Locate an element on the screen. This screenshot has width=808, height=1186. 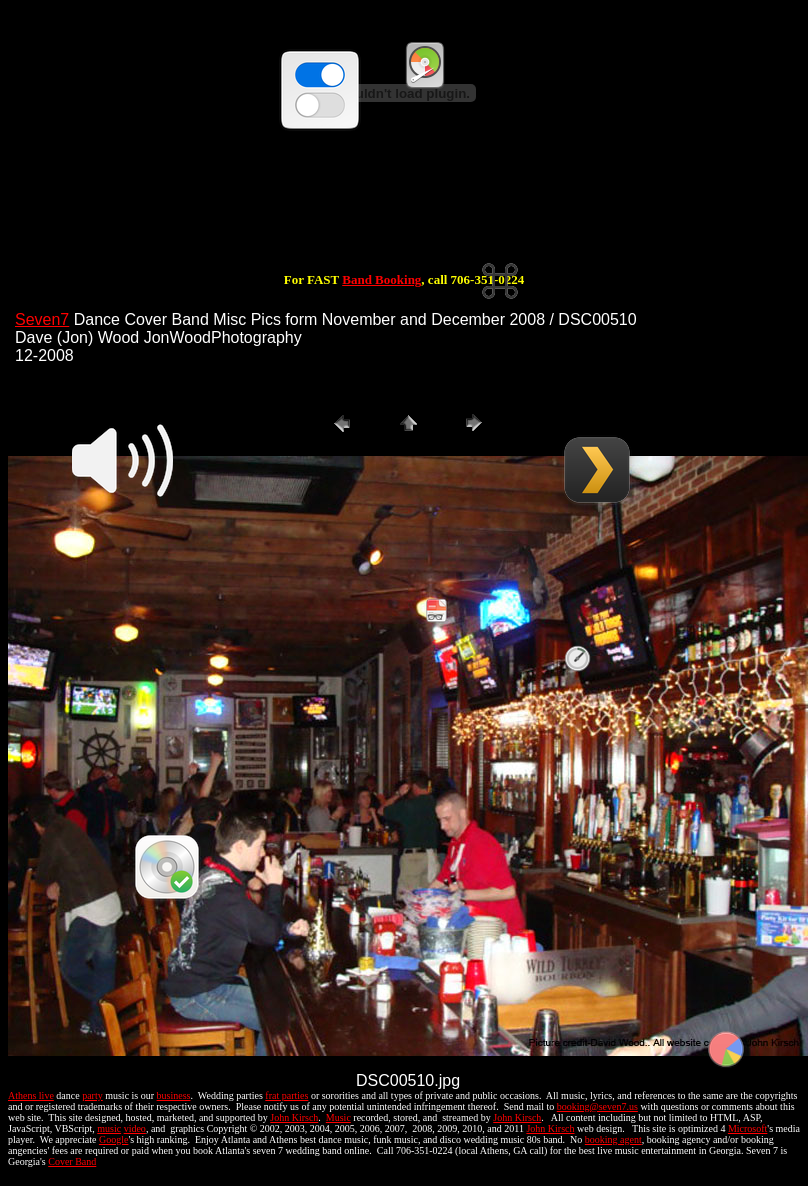
open disk usage analyzer is located at coordinates (726, 1049).